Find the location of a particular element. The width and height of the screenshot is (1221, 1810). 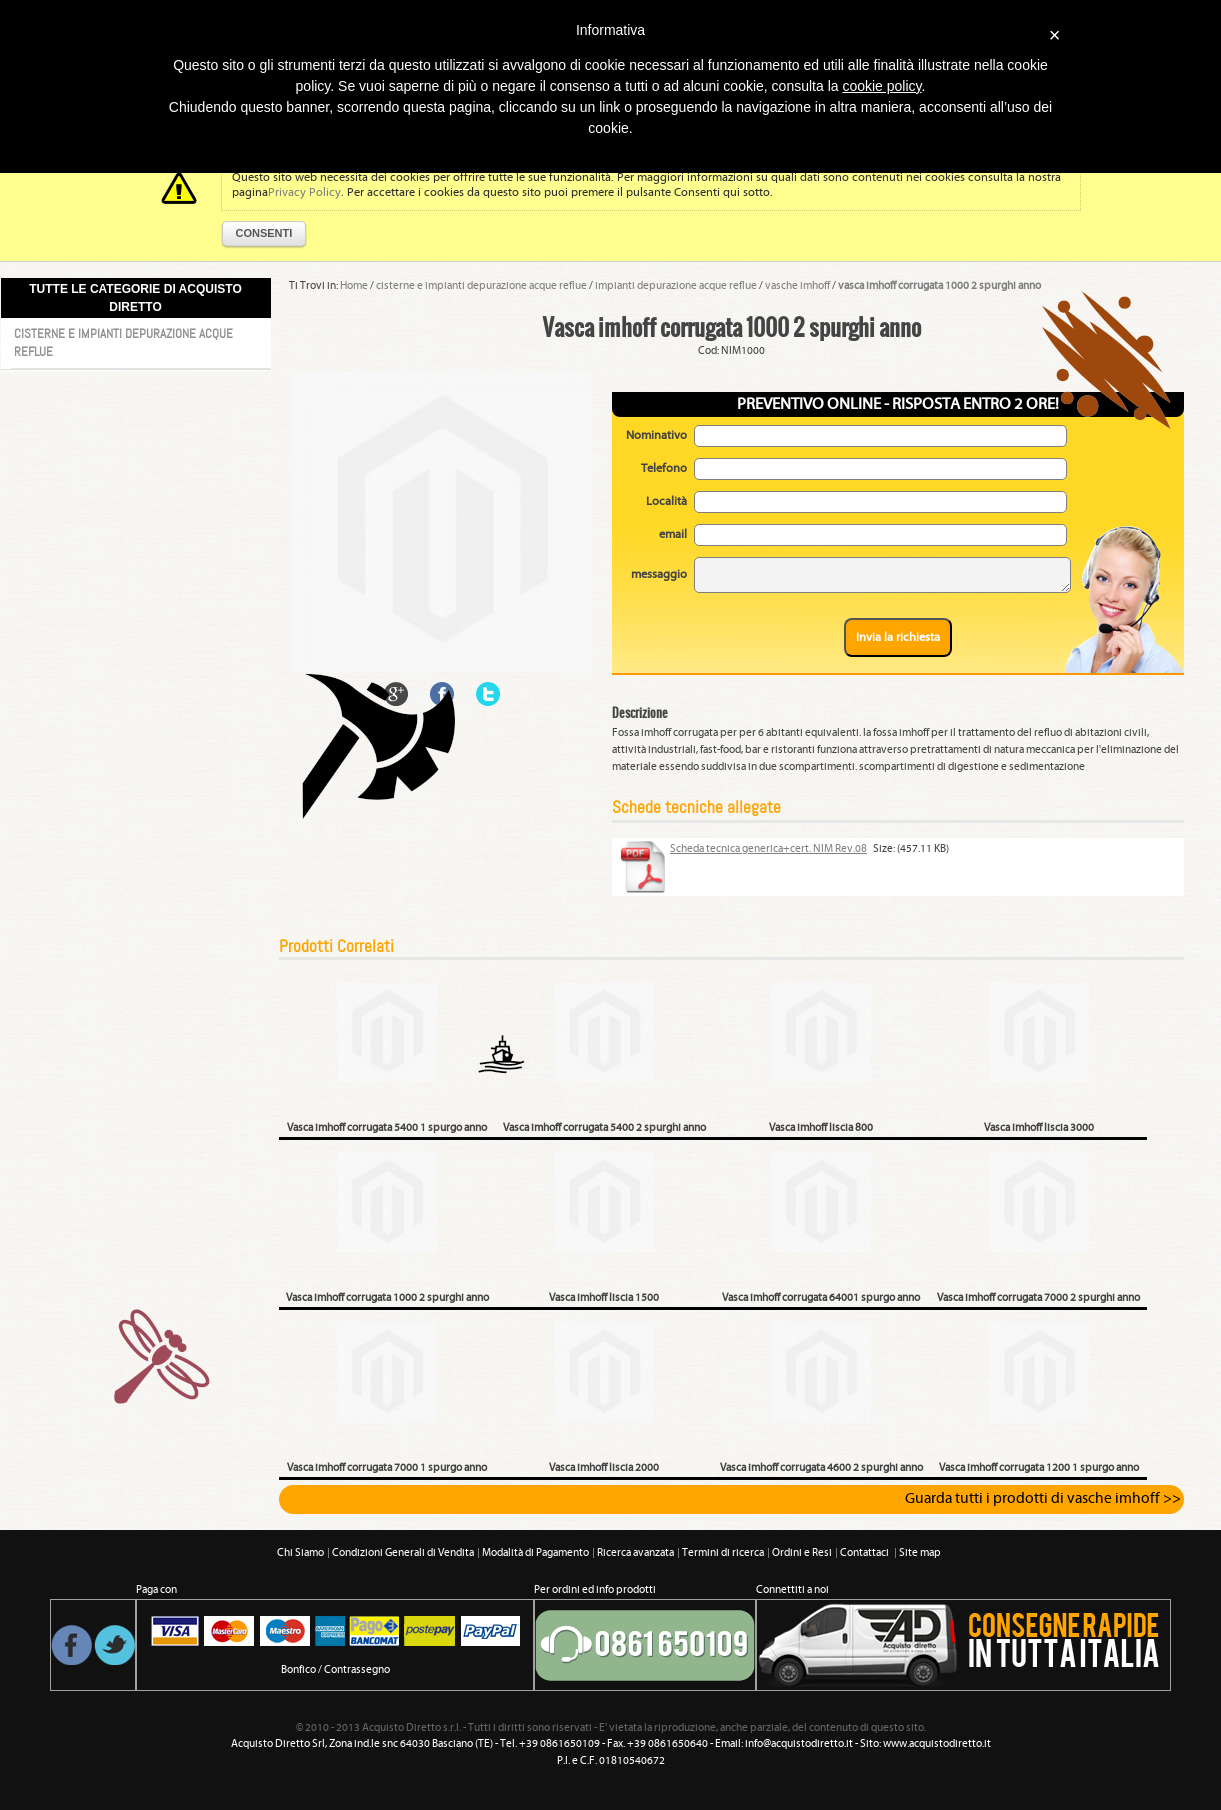

select cruiser ship unit is located at coordinates (502, 1053).